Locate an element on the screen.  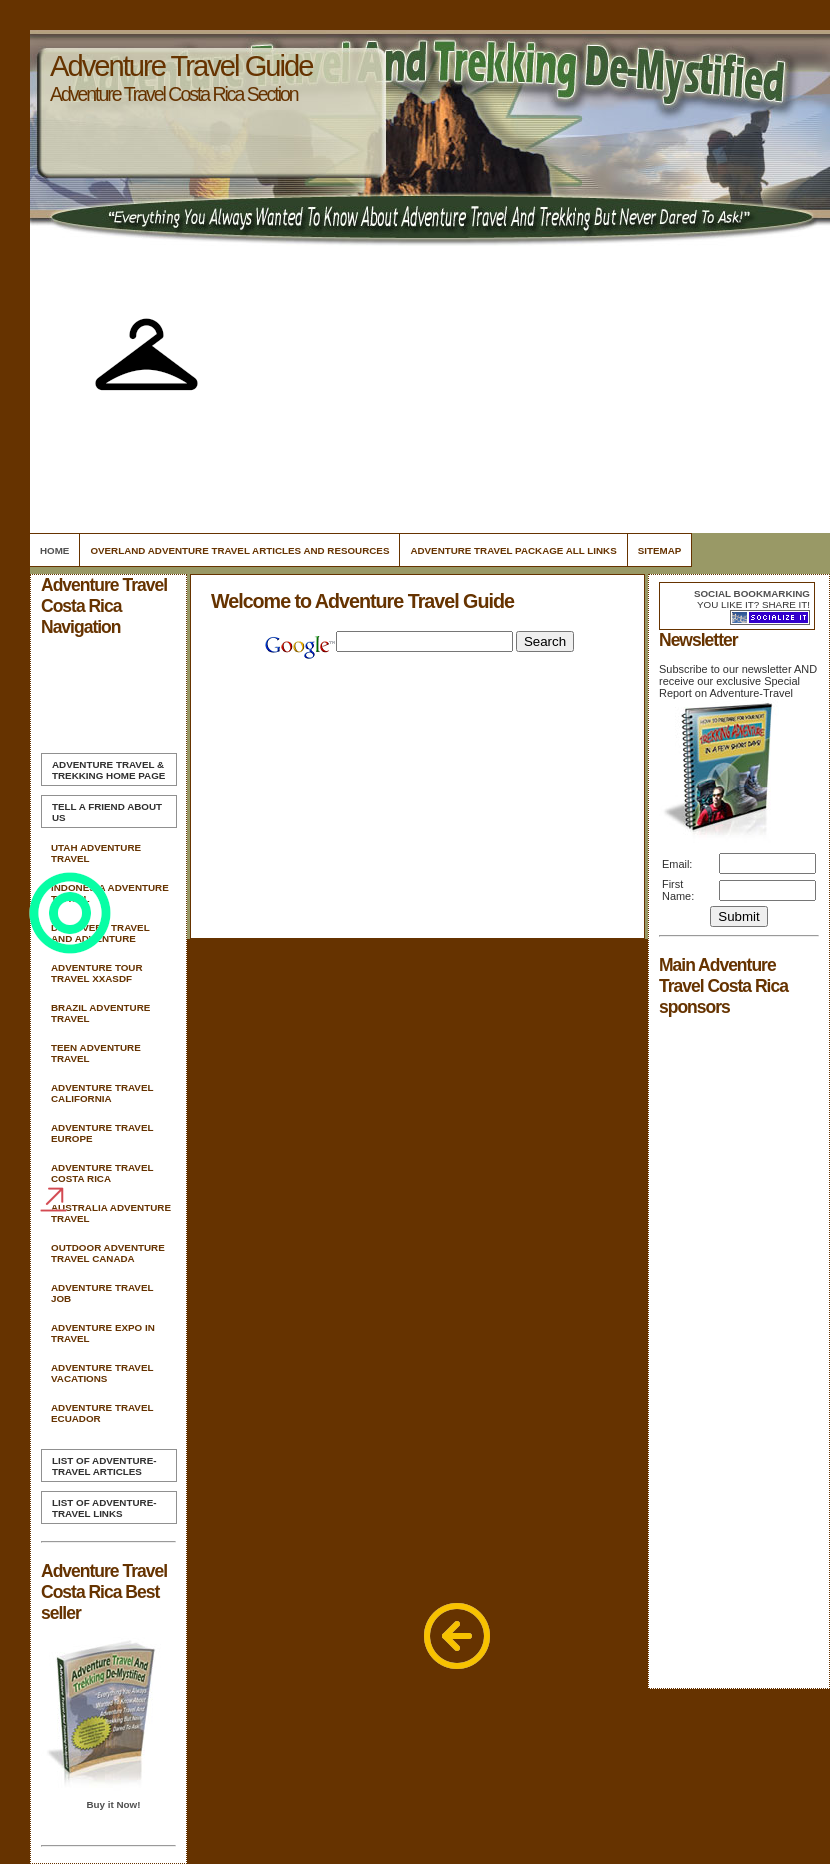
go back to the previous screen is located at coordinates (457, 1636).